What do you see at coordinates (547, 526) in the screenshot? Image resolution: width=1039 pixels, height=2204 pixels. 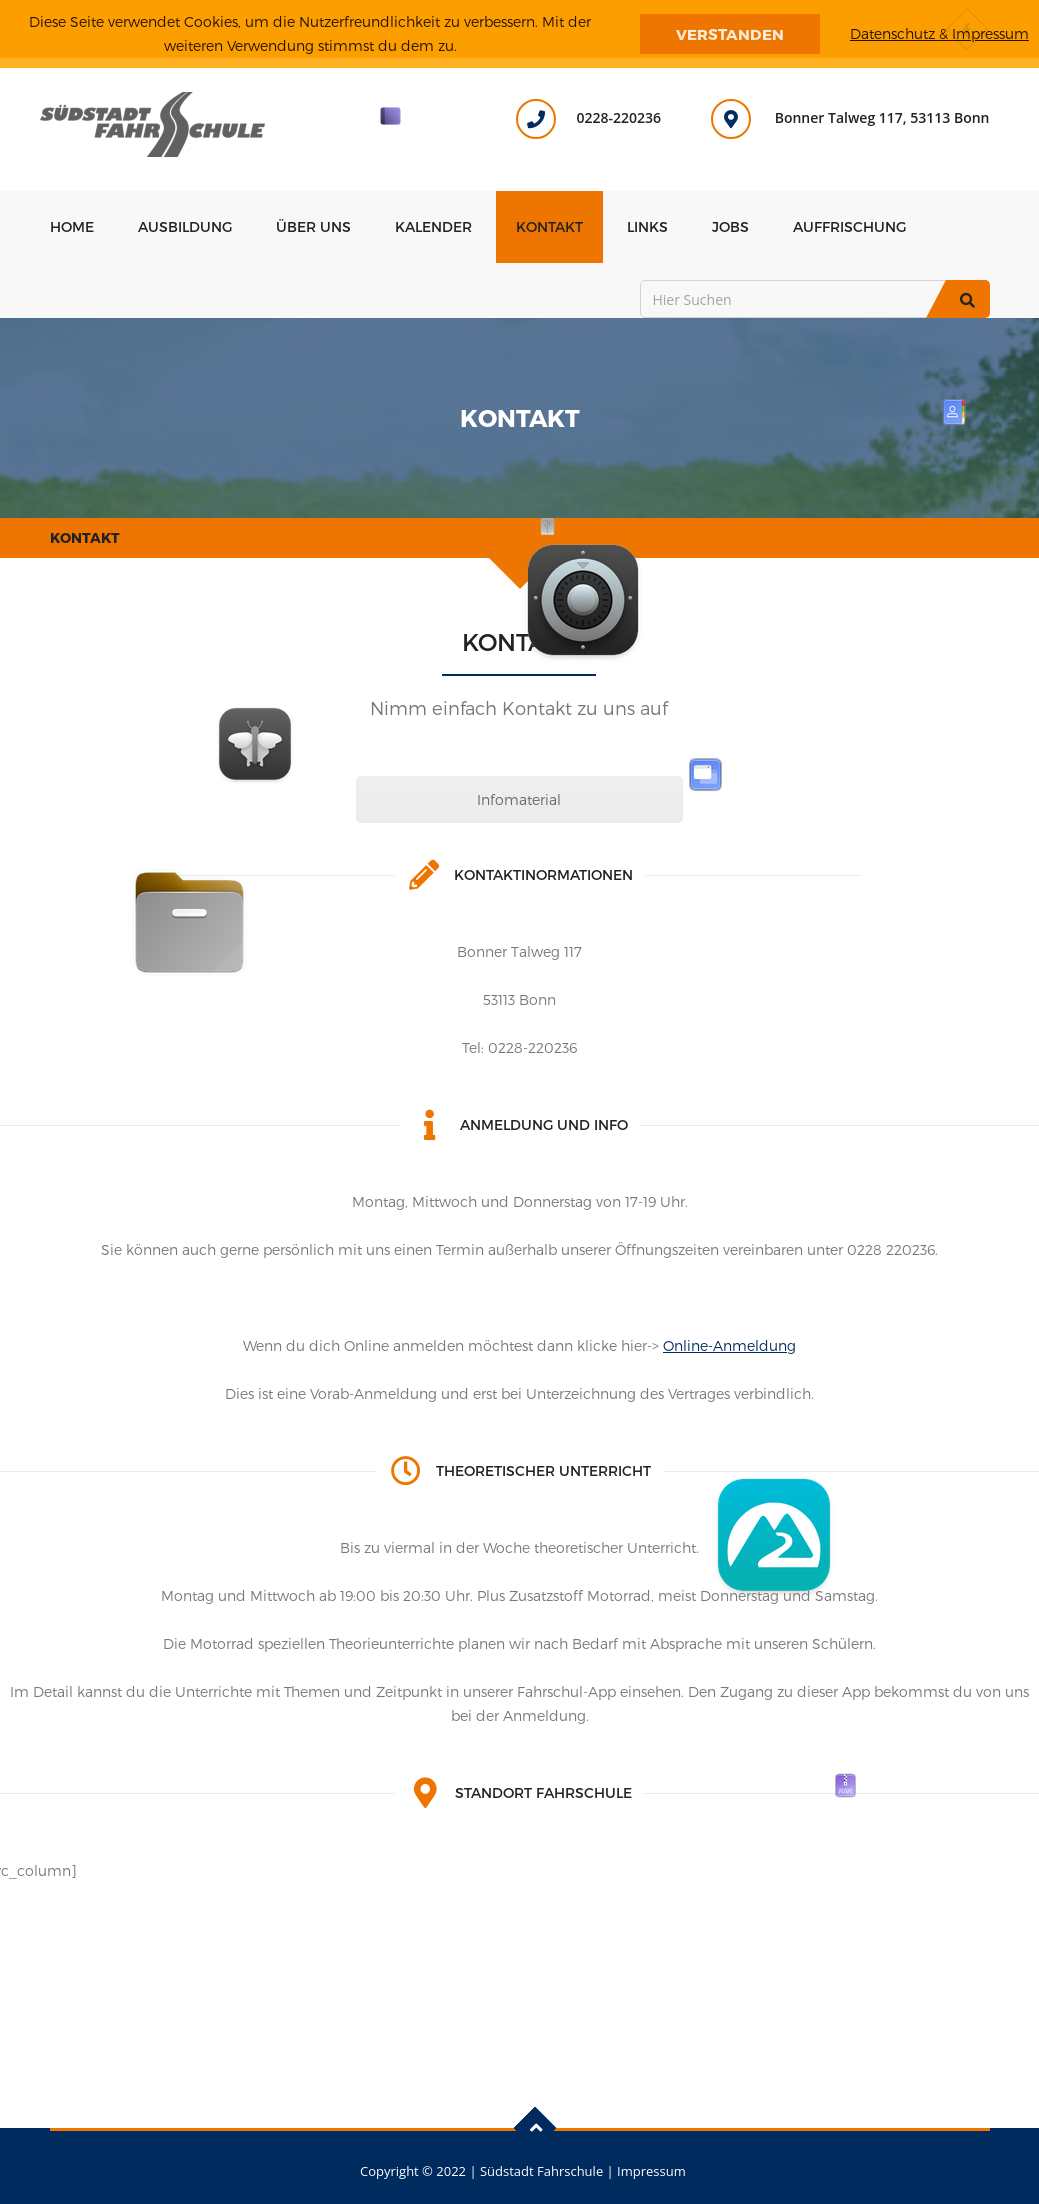 I see `access connected USB hard drive` at bounding box center [547, 526].